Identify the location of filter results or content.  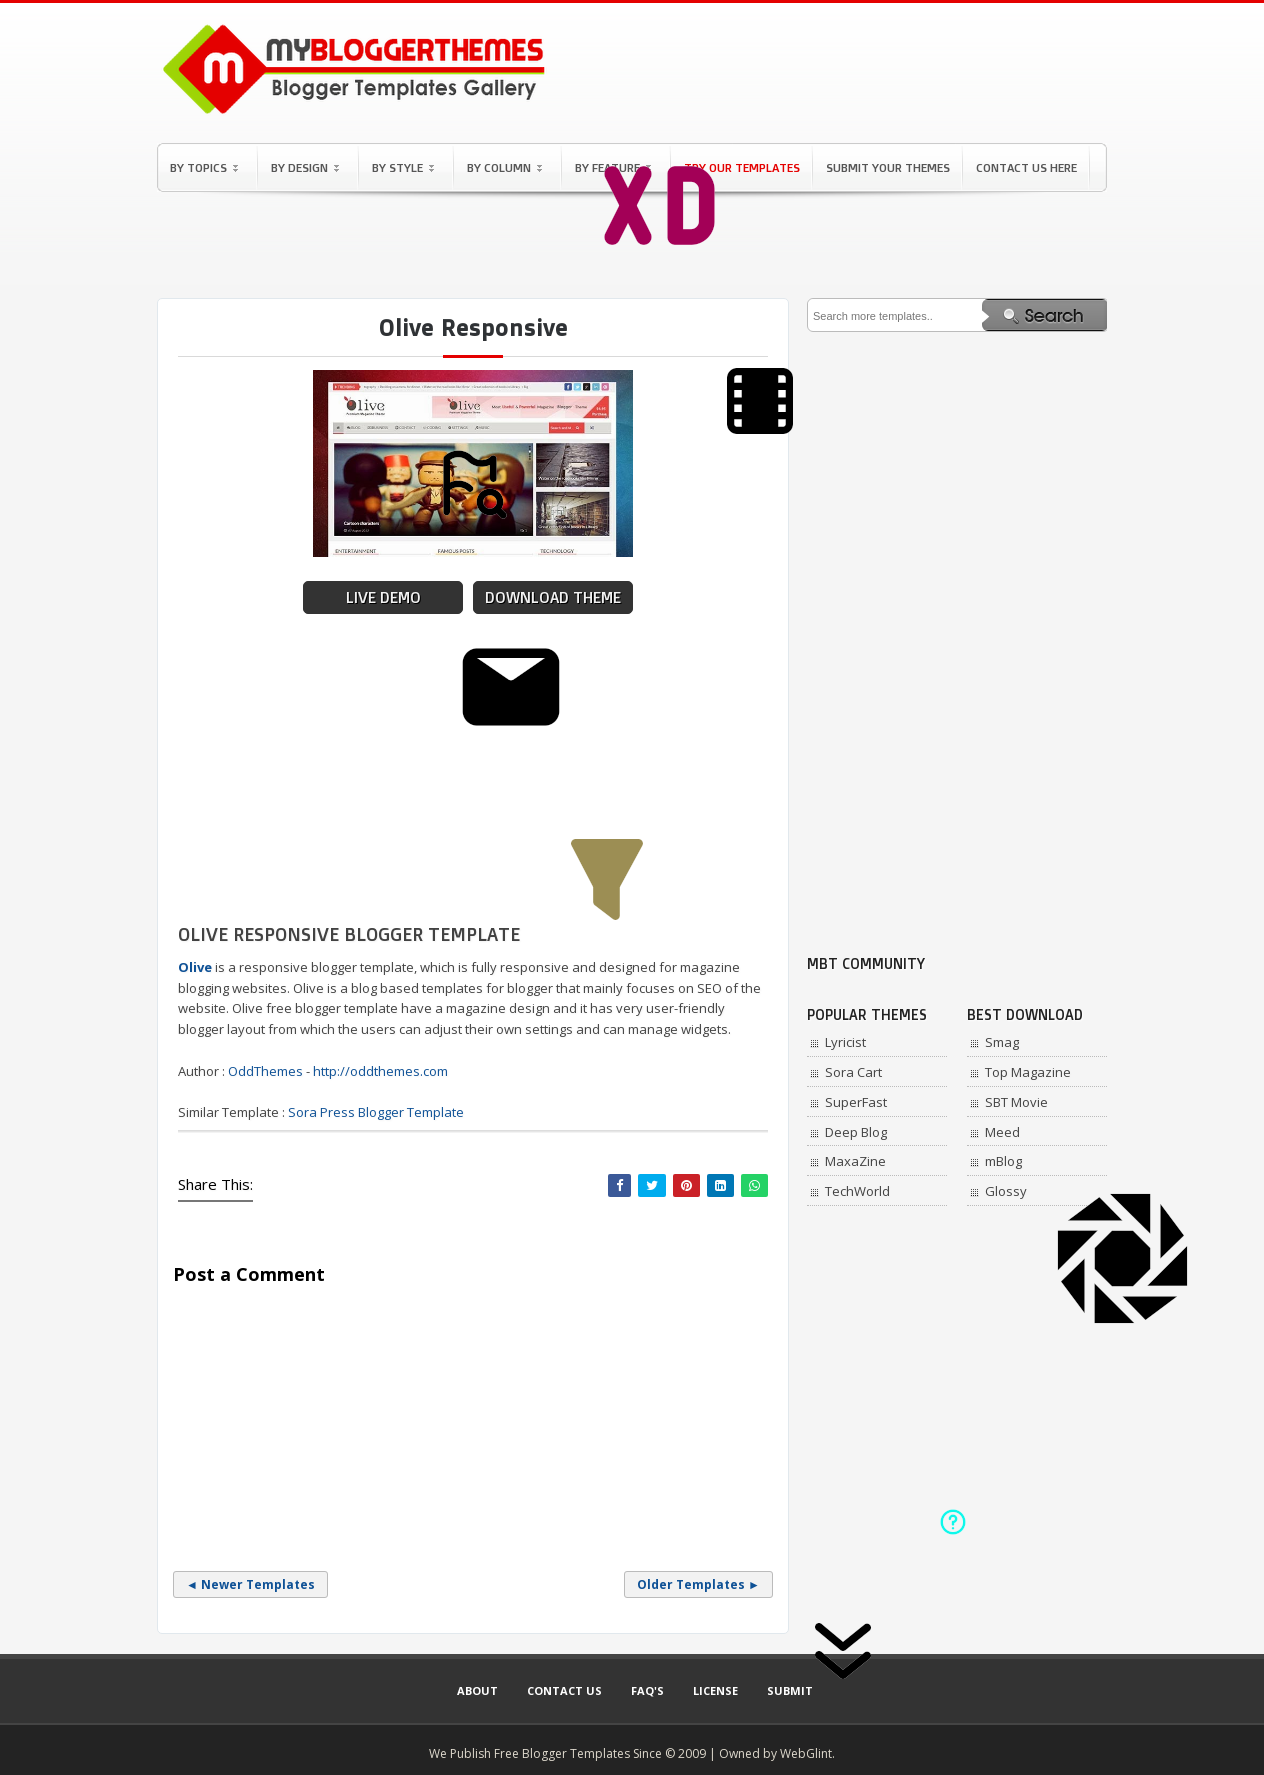
(607, 875).